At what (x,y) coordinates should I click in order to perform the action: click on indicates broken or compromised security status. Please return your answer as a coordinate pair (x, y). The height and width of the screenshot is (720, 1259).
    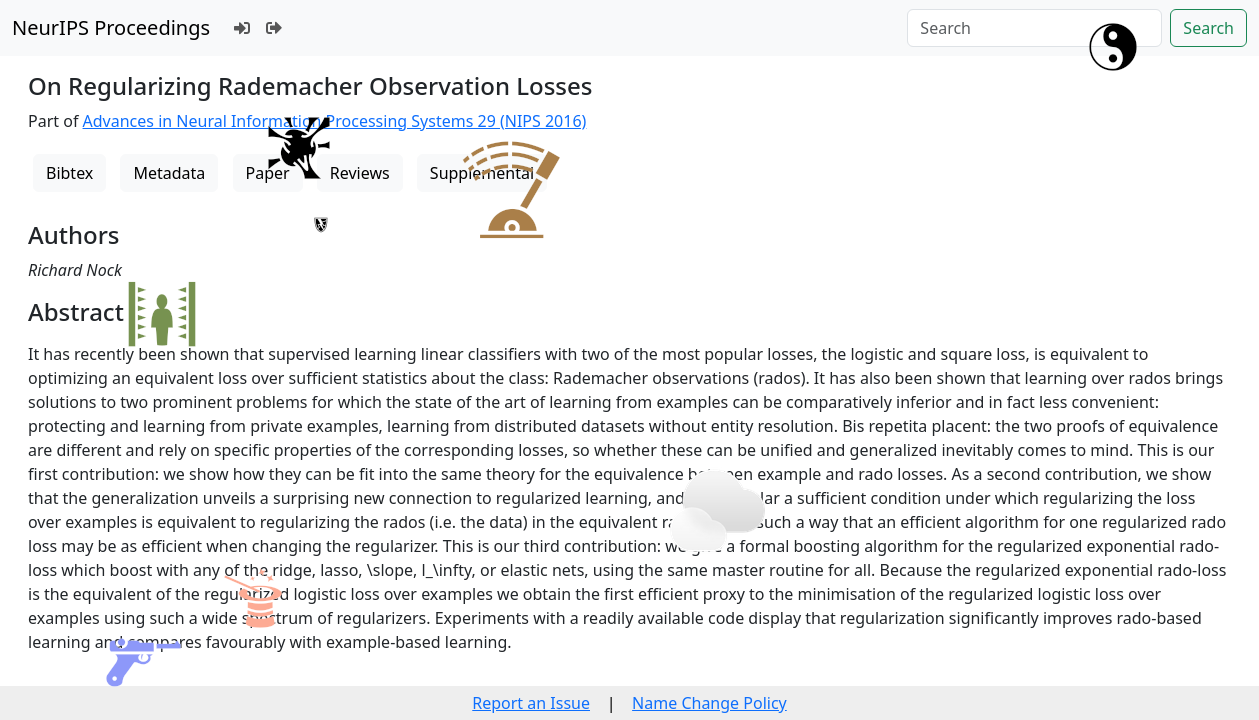
    Looking at the image, I should click on (321, 225).